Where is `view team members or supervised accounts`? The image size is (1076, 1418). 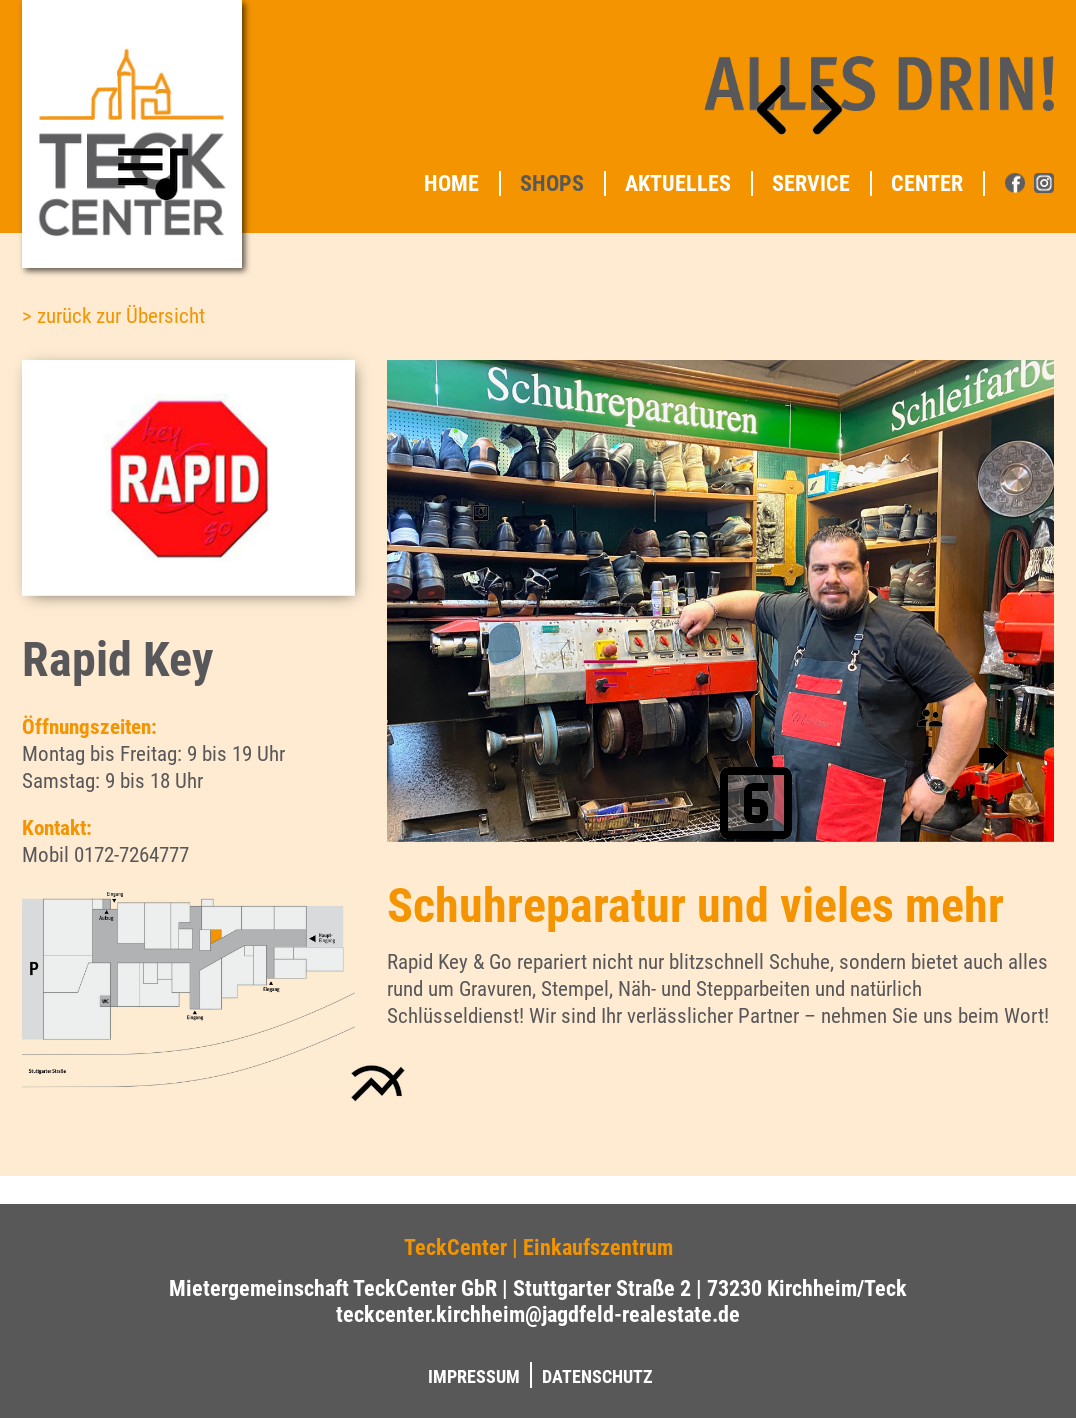 view team members or supervised accounts is located at coordinates (930, 718).